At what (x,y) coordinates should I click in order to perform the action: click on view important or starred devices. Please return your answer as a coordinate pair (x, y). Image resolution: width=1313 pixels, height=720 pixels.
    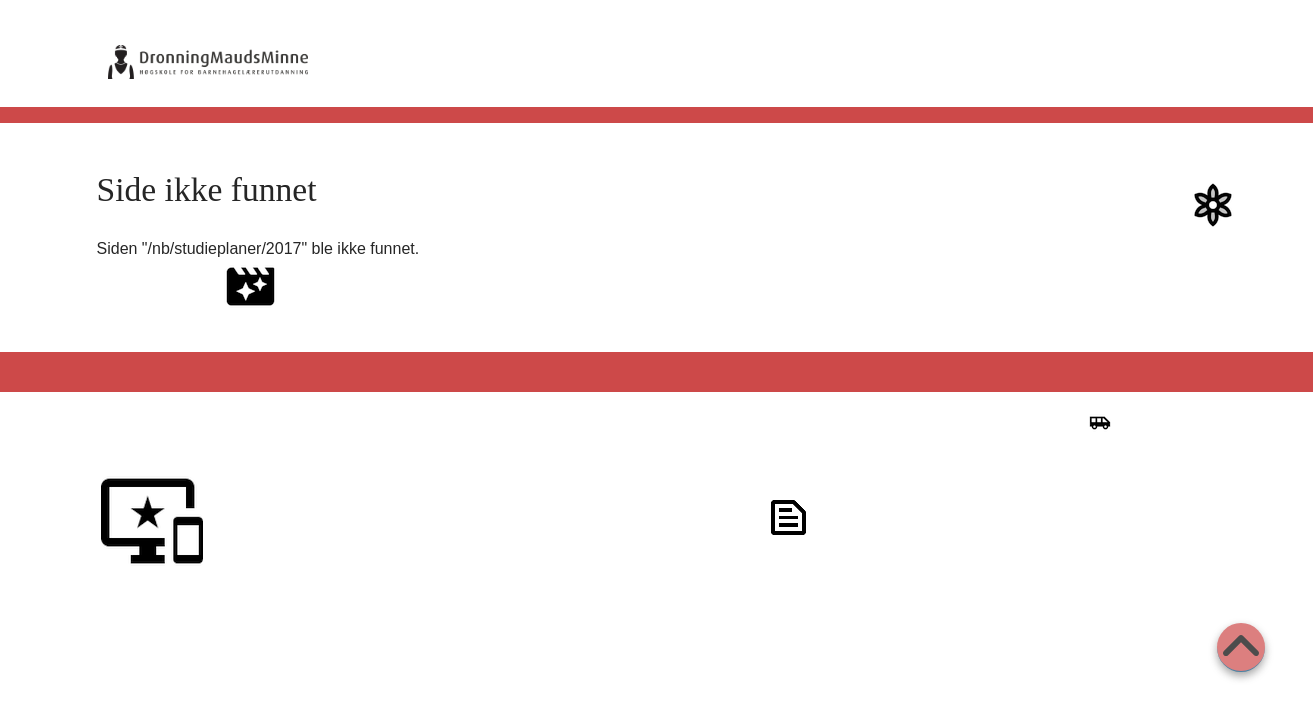
    Looking at the image, I should click on (152, 521).